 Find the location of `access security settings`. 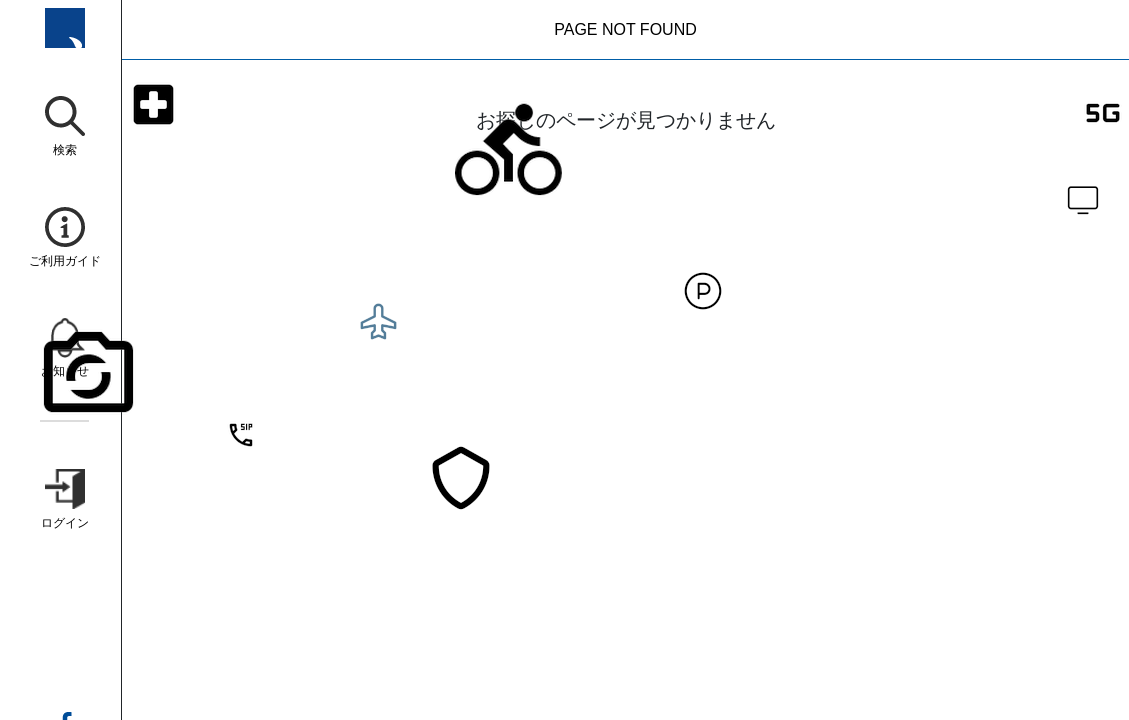

access security settings is located at coordinates (461, 478).